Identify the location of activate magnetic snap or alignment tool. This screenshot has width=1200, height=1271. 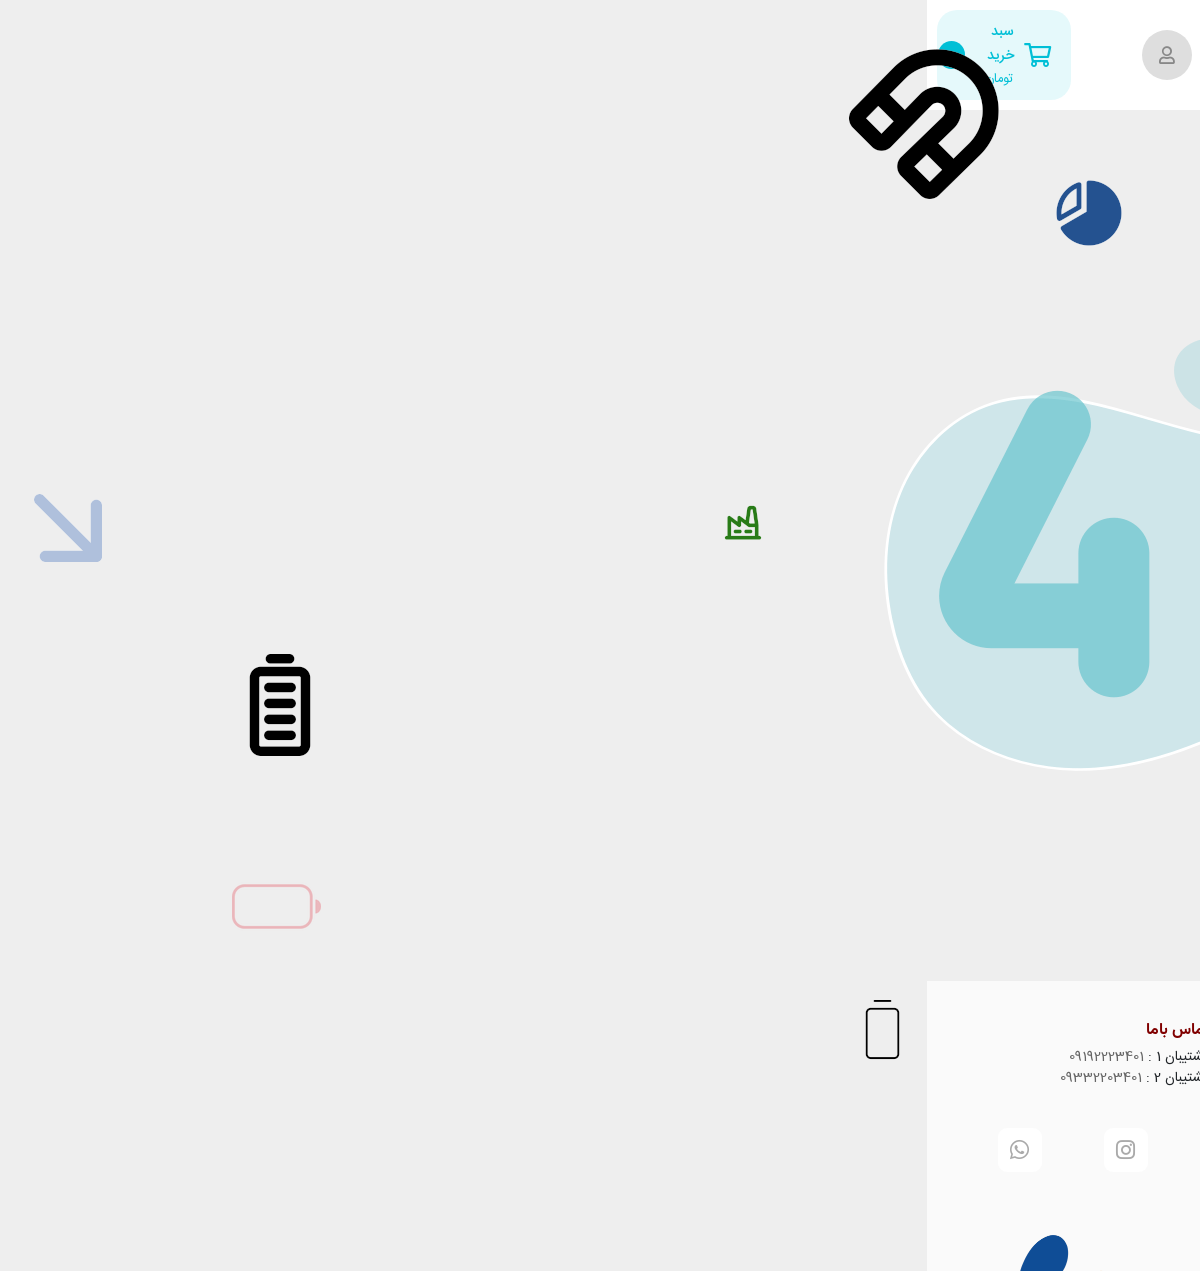
(926, 121).